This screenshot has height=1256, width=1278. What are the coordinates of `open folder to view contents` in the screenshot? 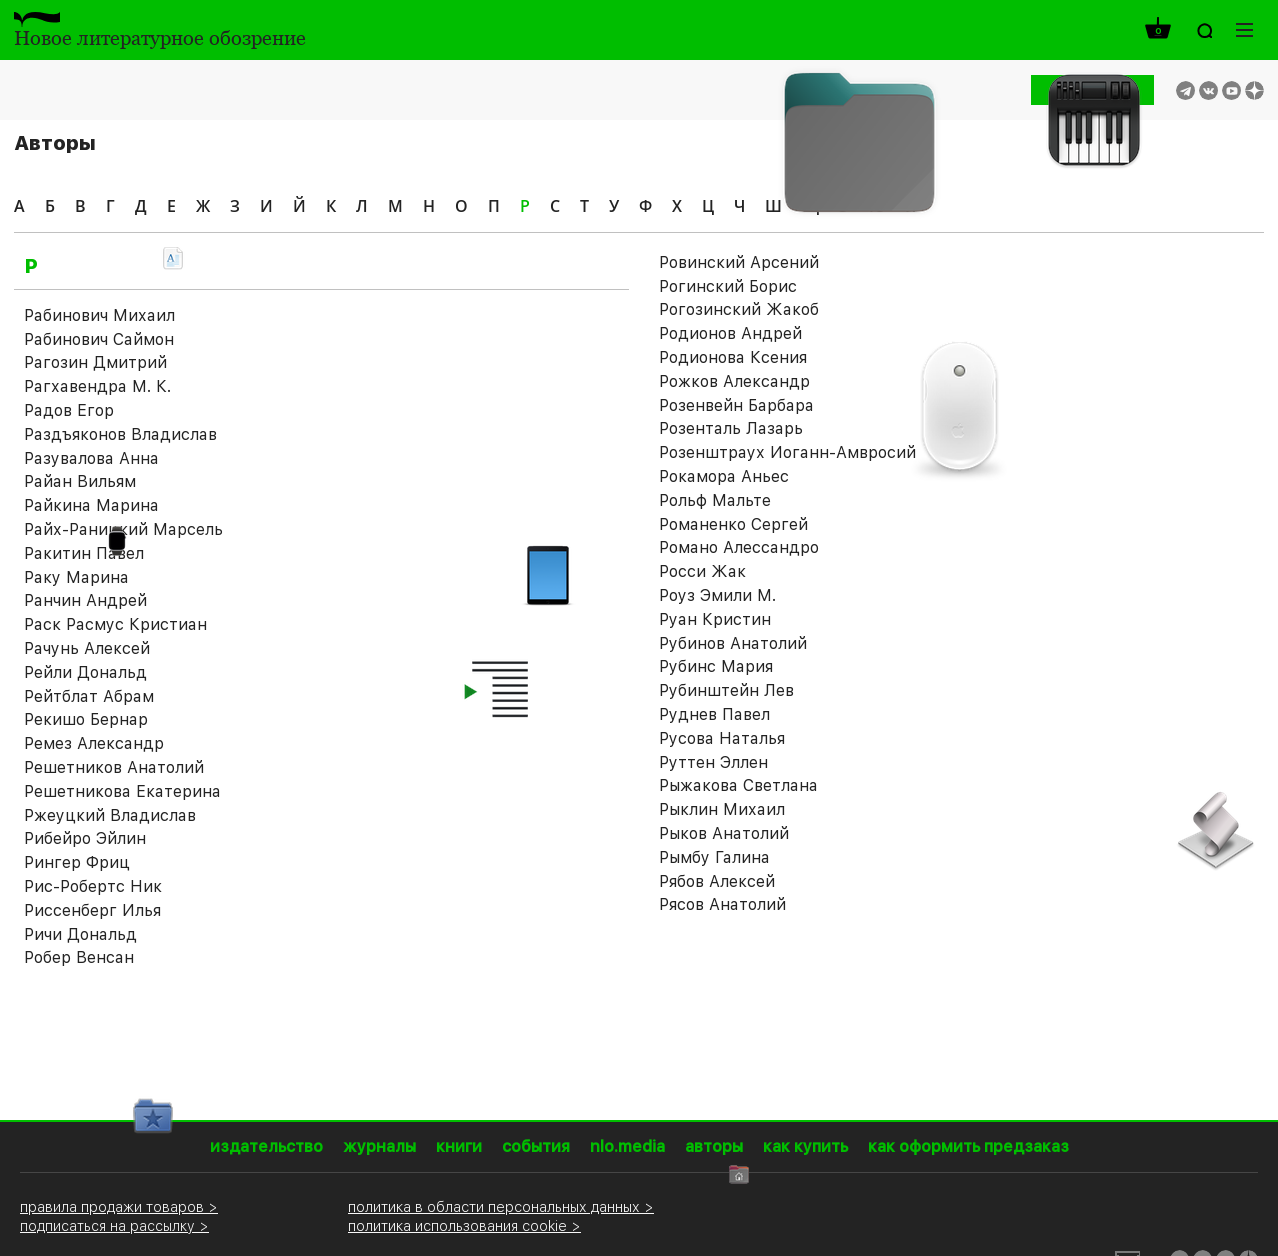 It's located at (859, 142).